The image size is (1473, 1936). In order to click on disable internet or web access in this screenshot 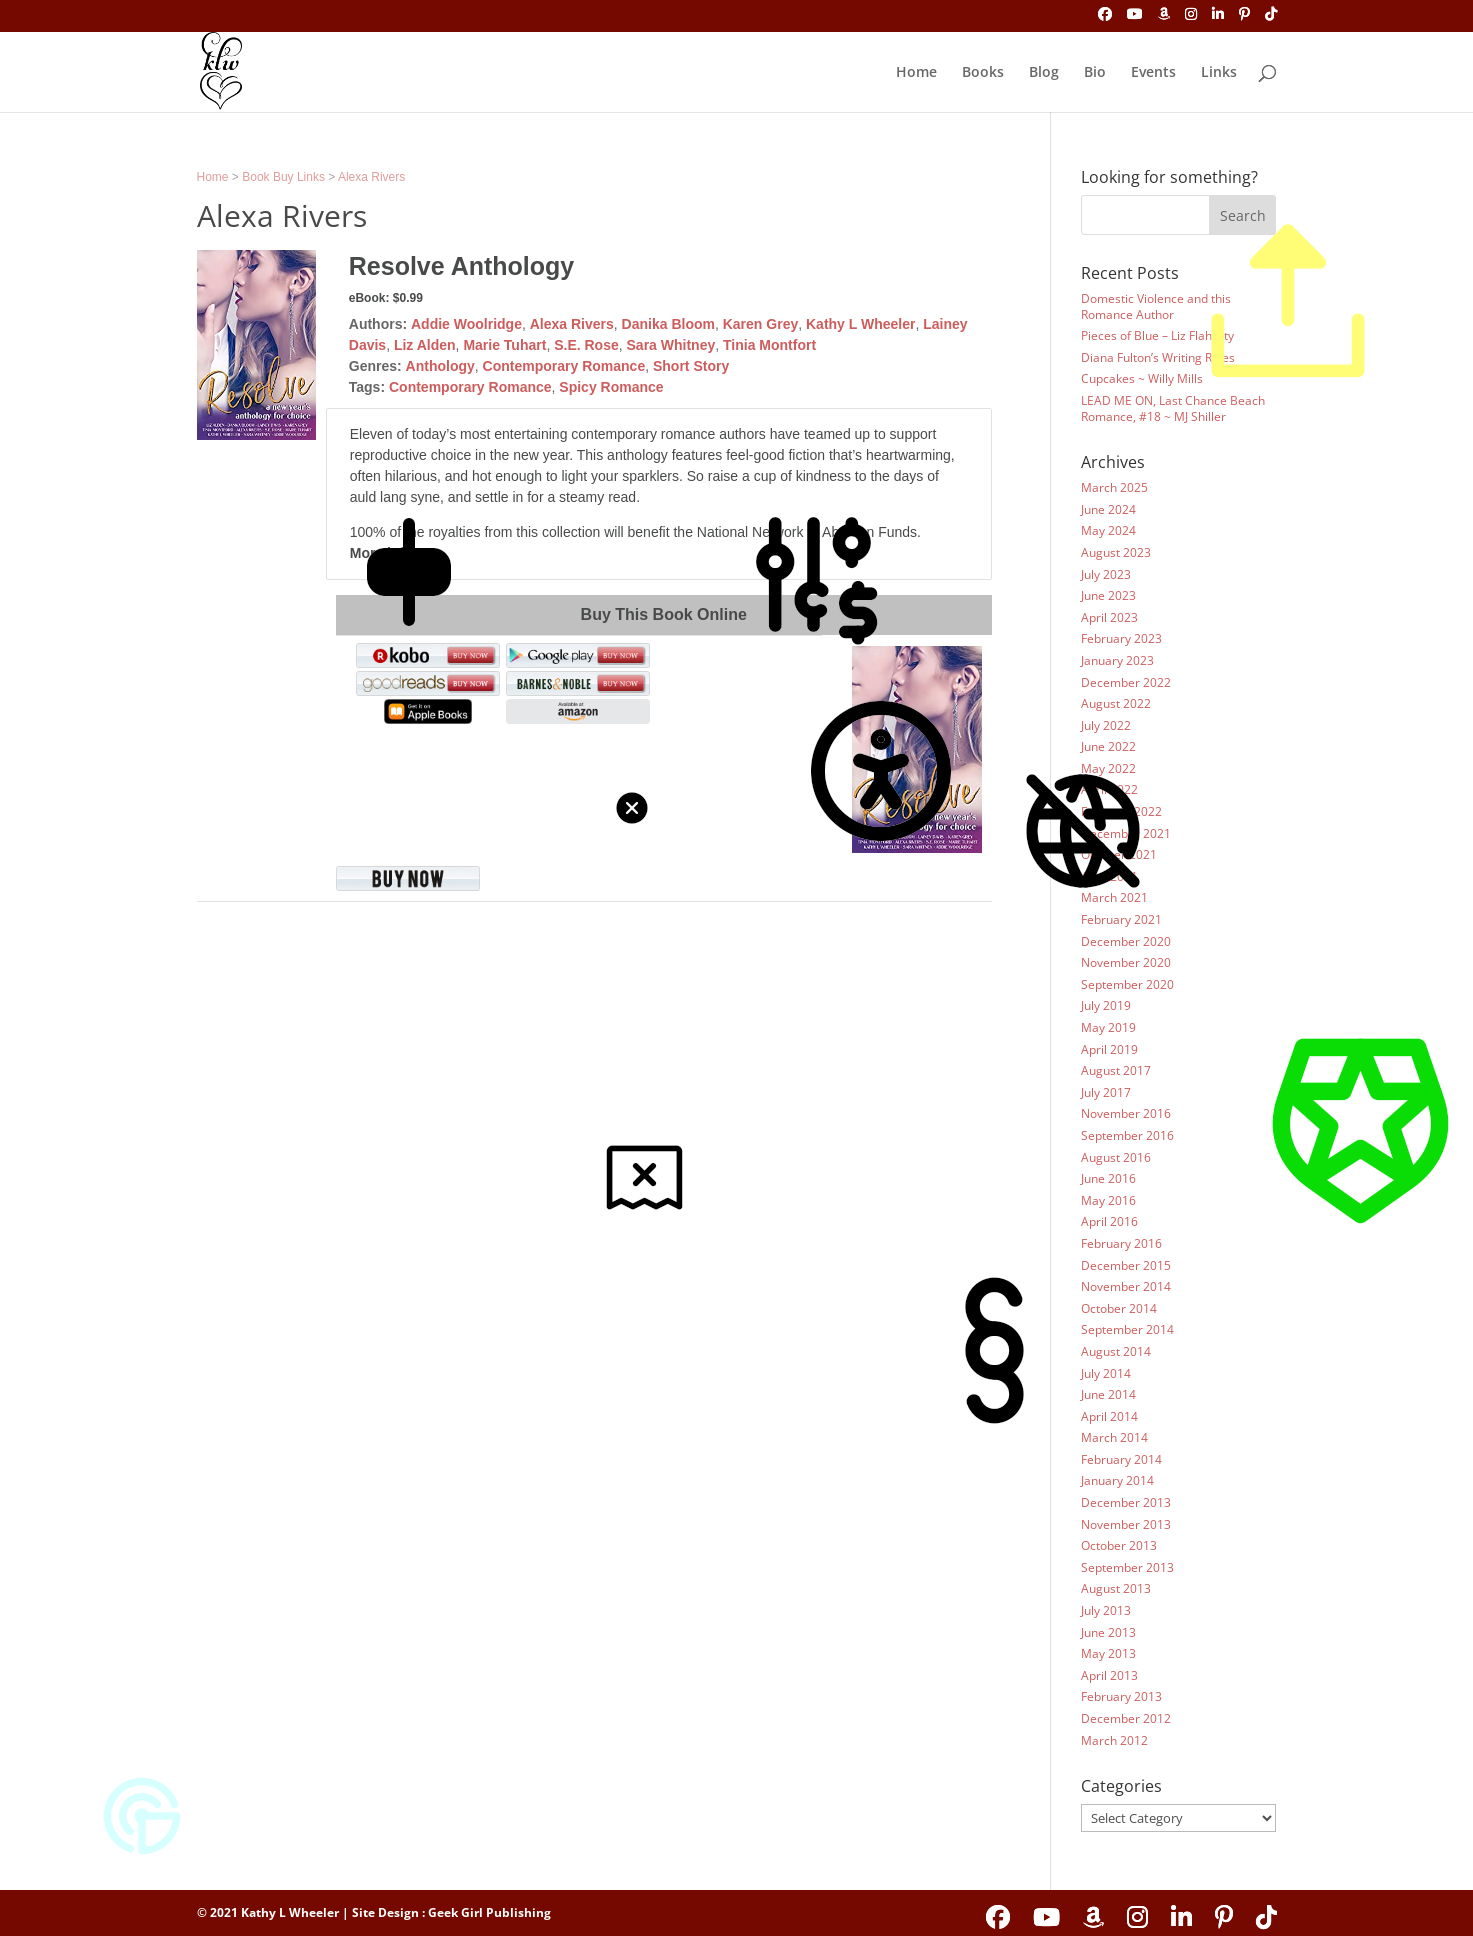, I will do `click(1083, 831)`.